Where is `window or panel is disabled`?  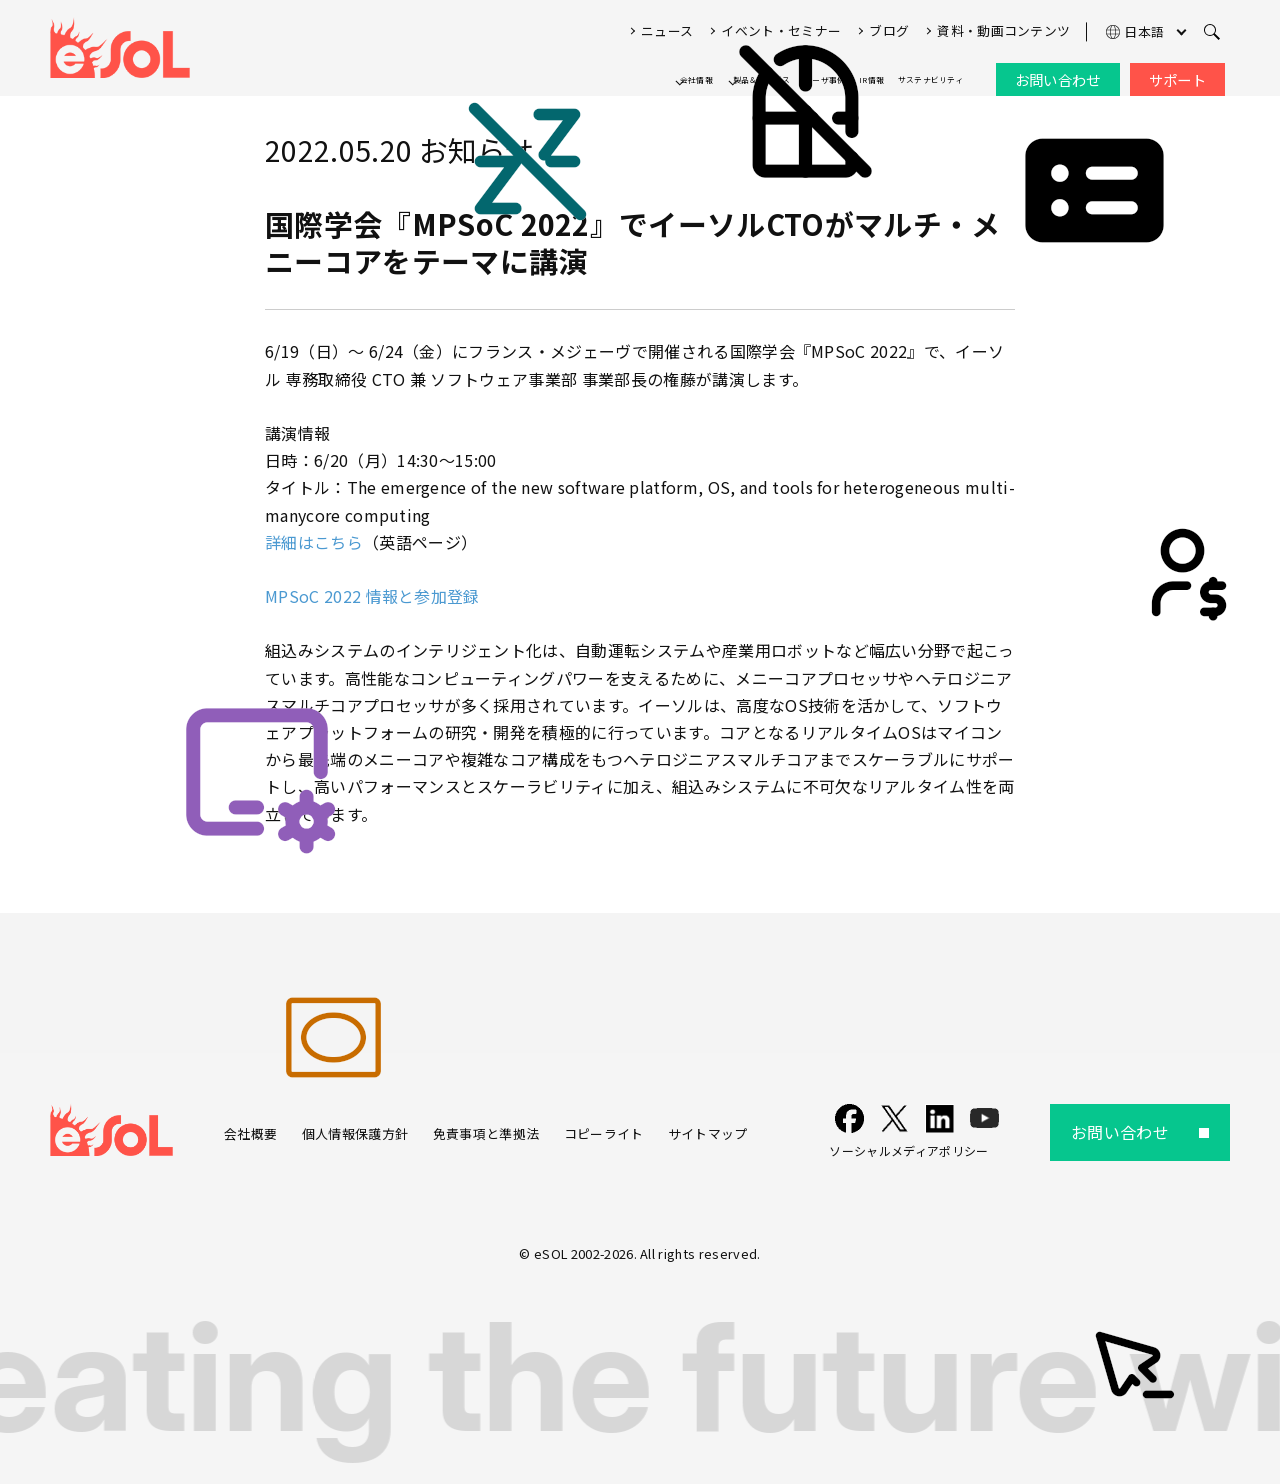 window or panel is disabled is located at coordinates (805, 111).